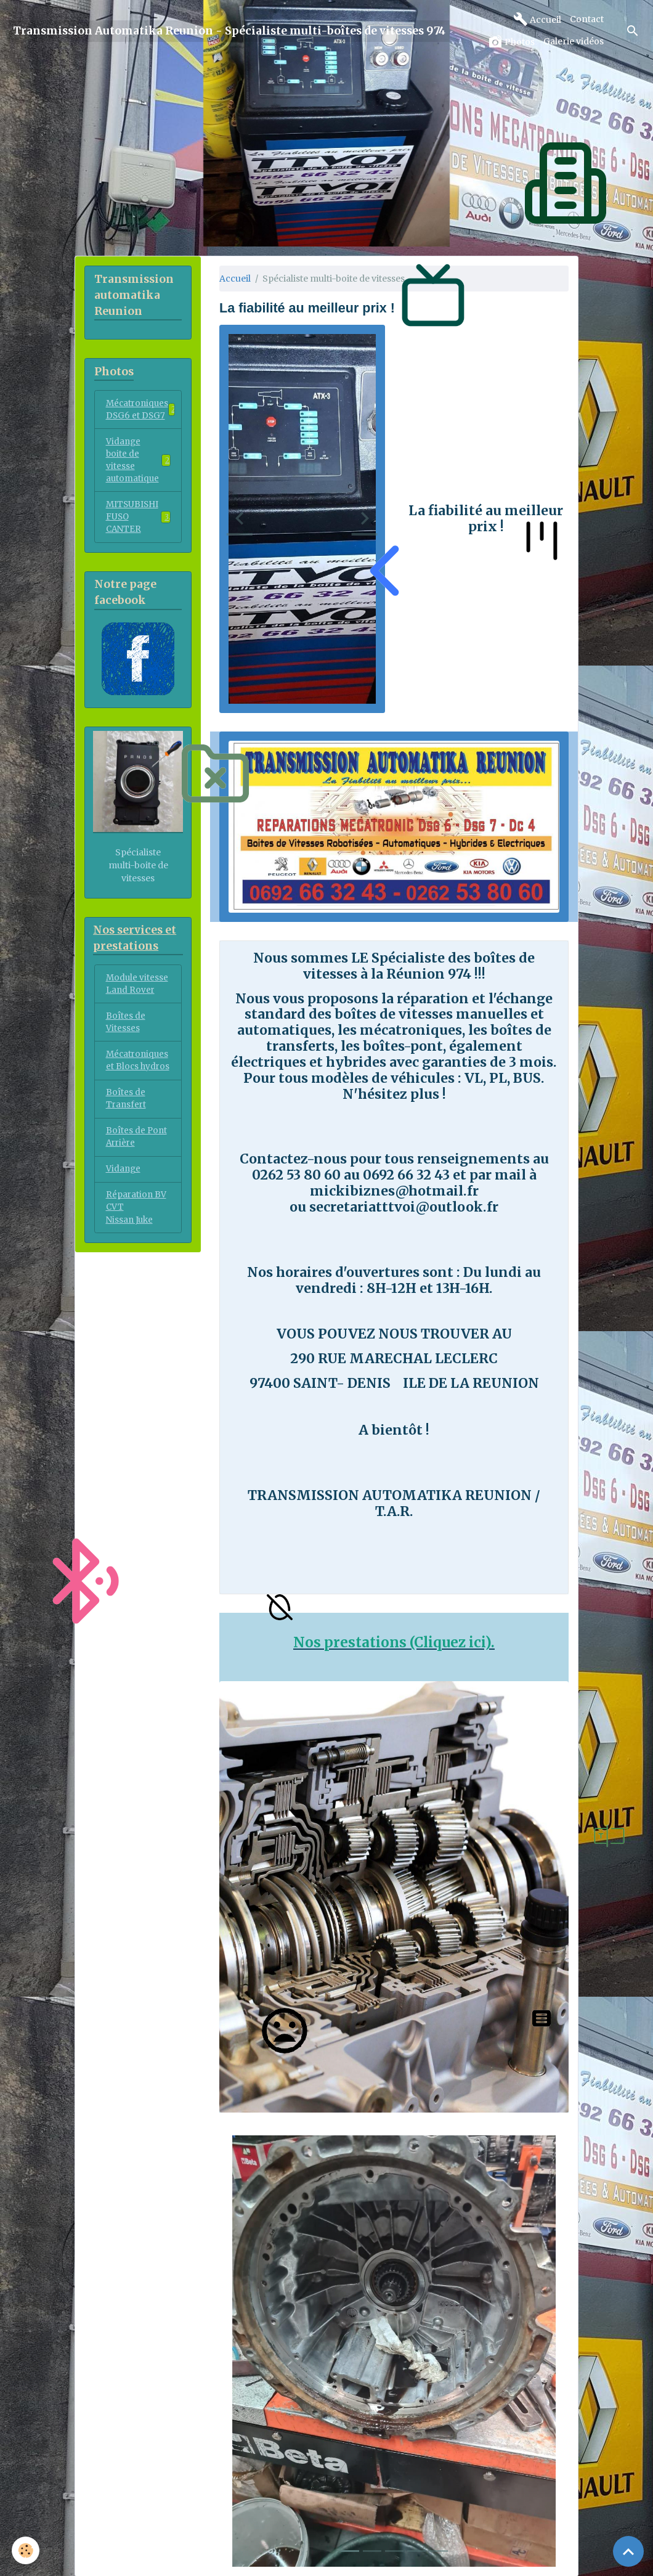 The image size is (653, 2576). Describe the element at coordinates (541, 540) in the screenshot. I see `open kanban board view` at that location.